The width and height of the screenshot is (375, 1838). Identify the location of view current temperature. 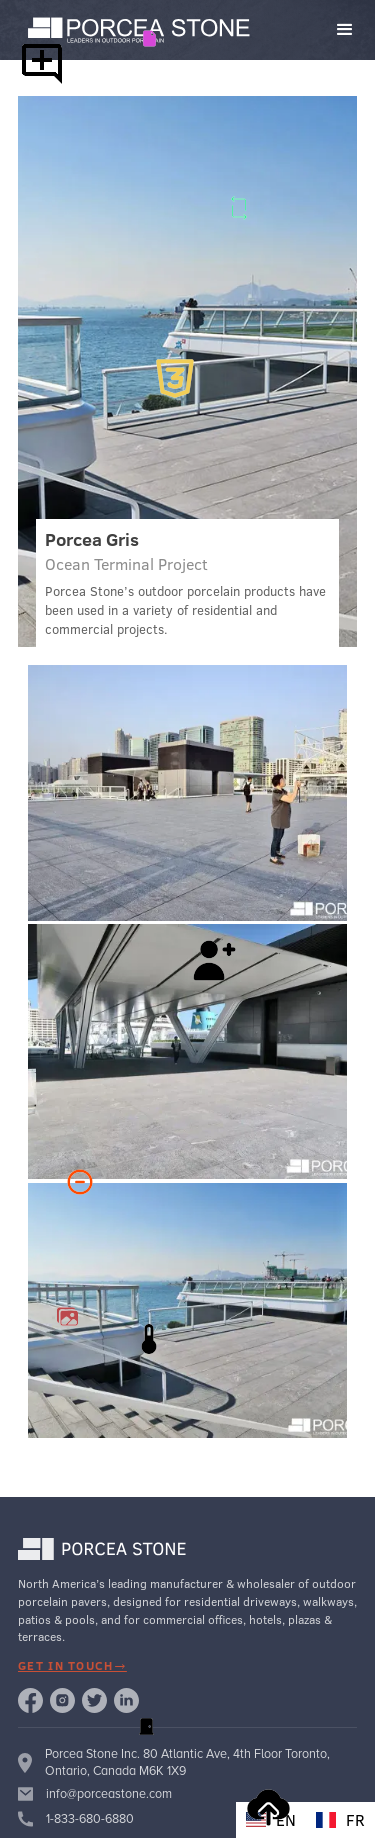
(149, 1339).